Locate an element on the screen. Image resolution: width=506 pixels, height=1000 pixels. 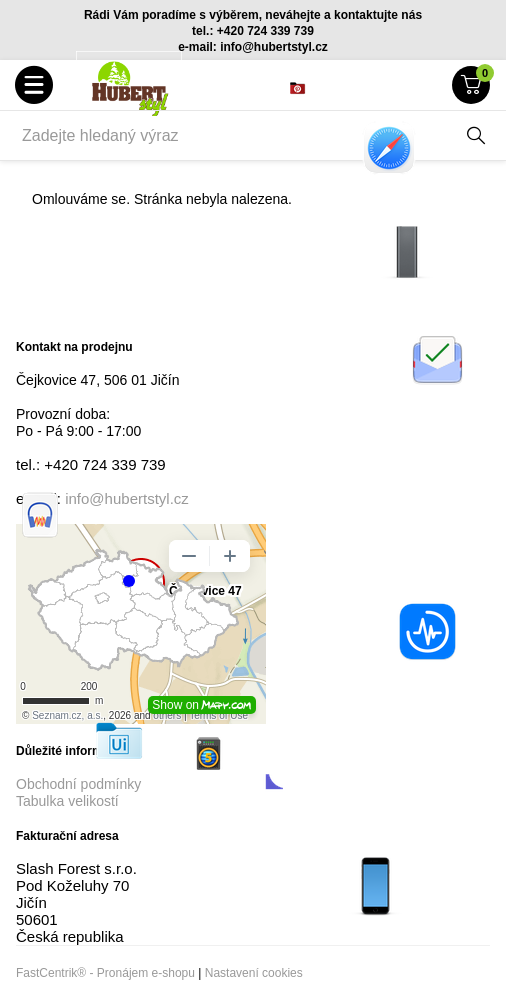
open Safari web browser is located at coordinates (389, 148).